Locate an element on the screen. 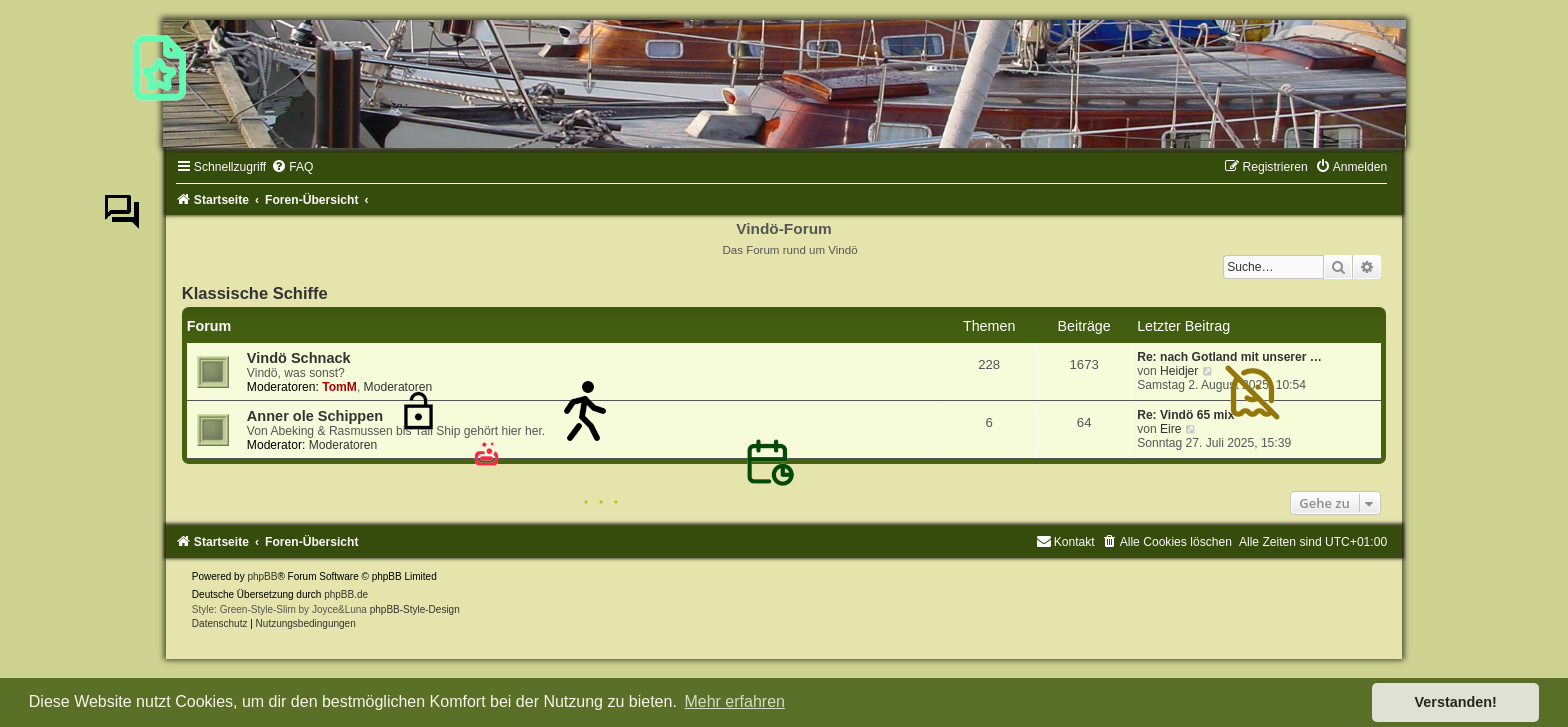  indicates hand washing or hygiene station is located at coordinates (486, 455).